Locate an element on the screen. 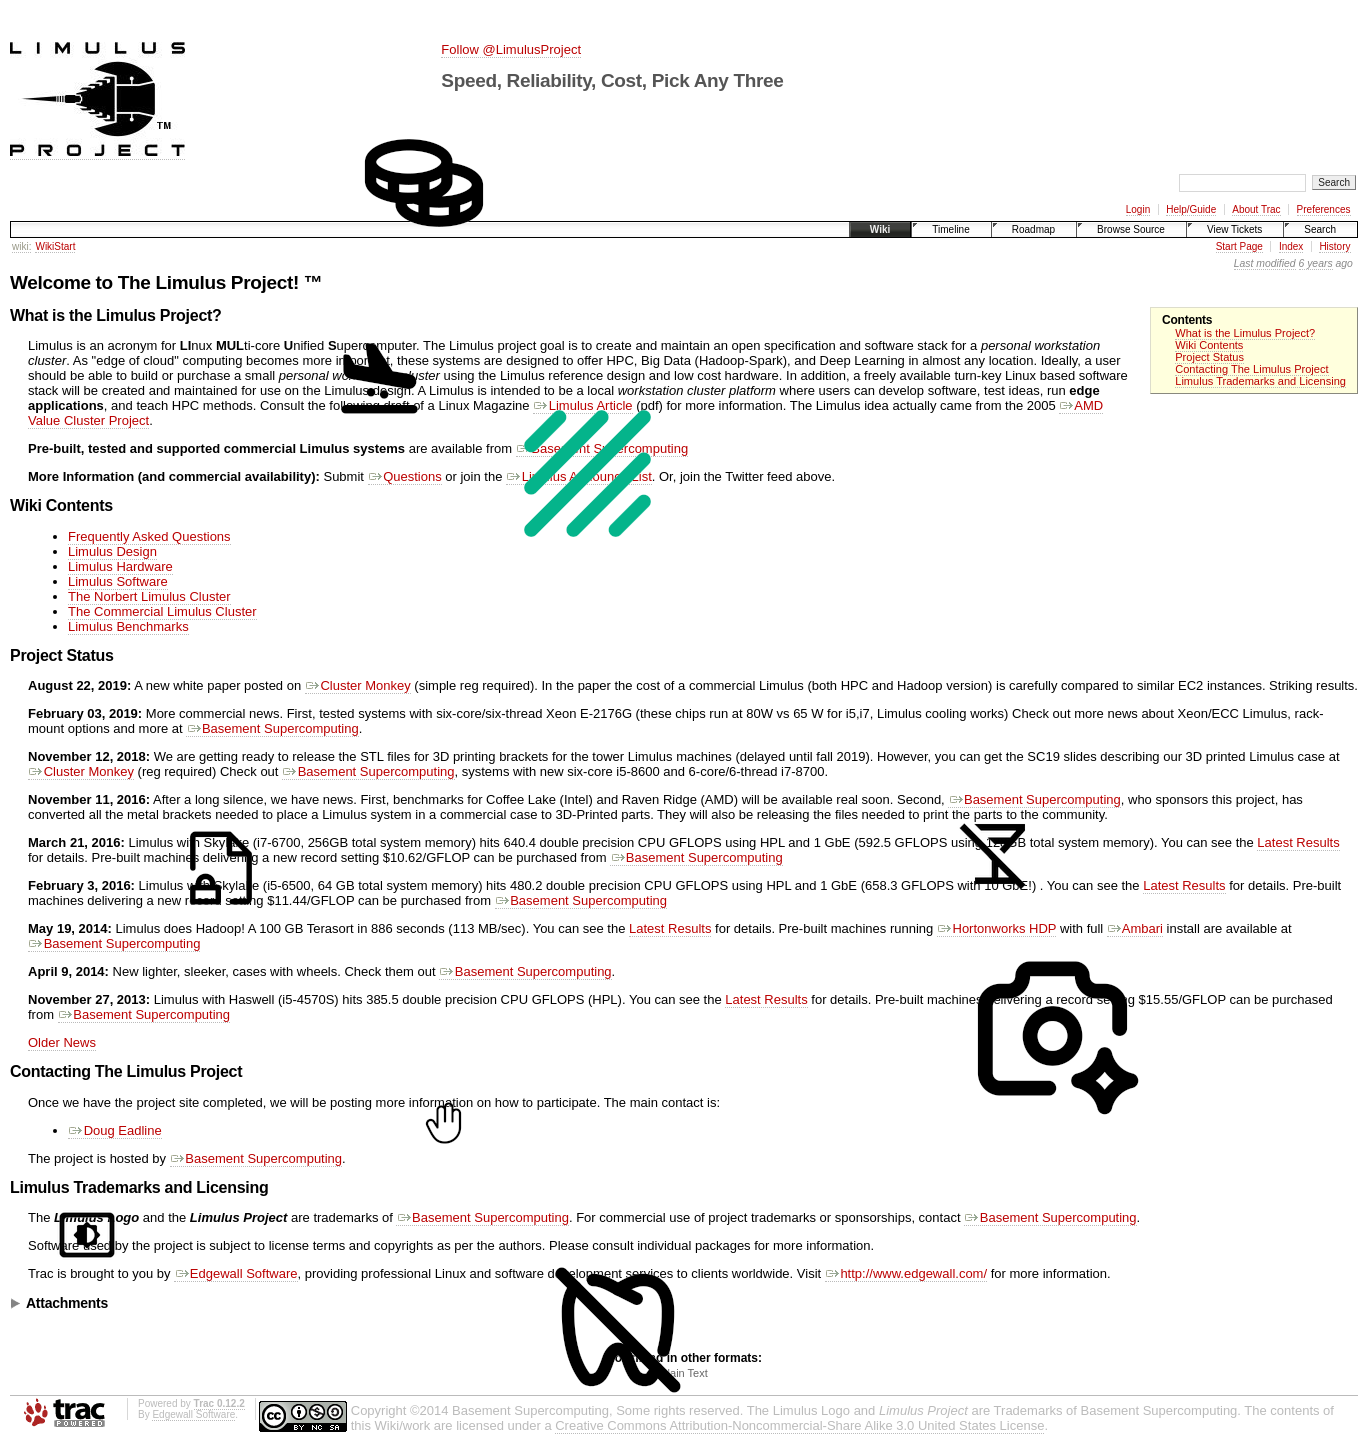  view your coin balance or currency is located at coordinates (424, 183).